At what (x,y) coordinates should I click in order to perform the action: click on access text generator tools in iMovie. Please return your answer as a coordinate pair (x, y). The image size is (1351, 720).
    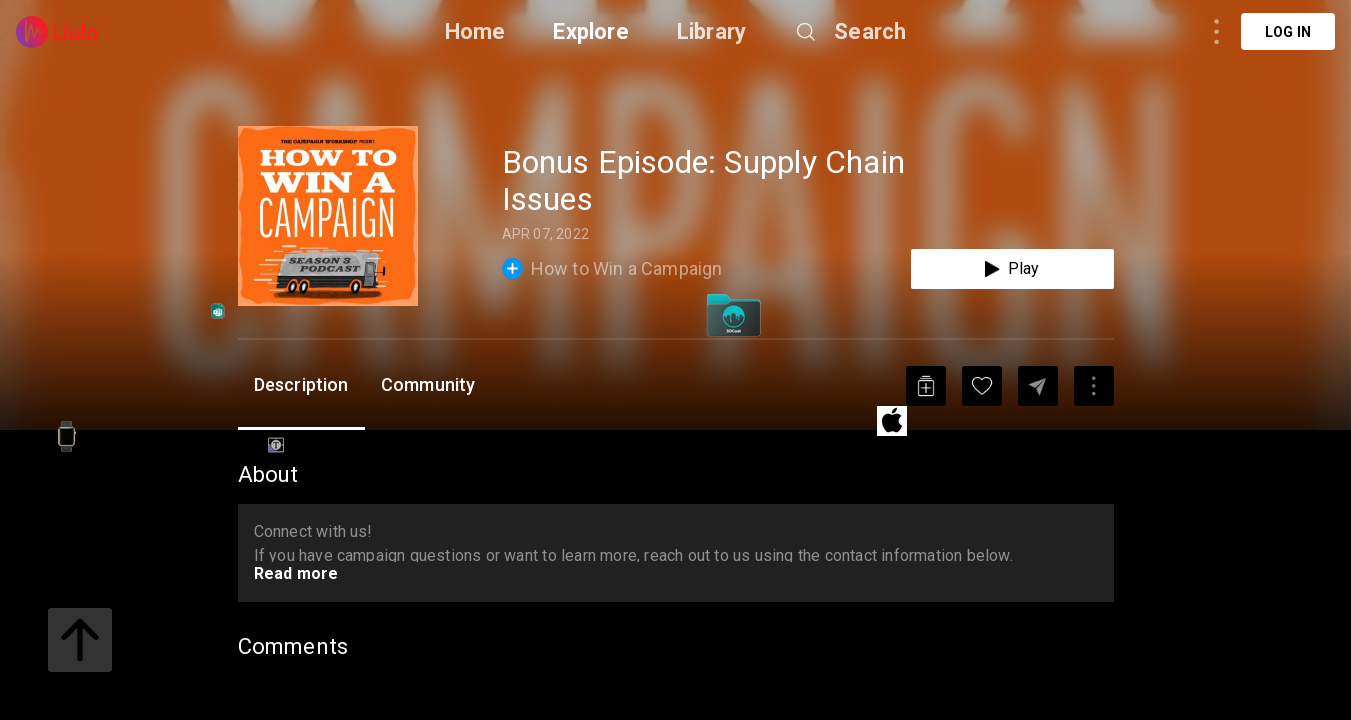
    Looking at the image, I should click on (276, 445).